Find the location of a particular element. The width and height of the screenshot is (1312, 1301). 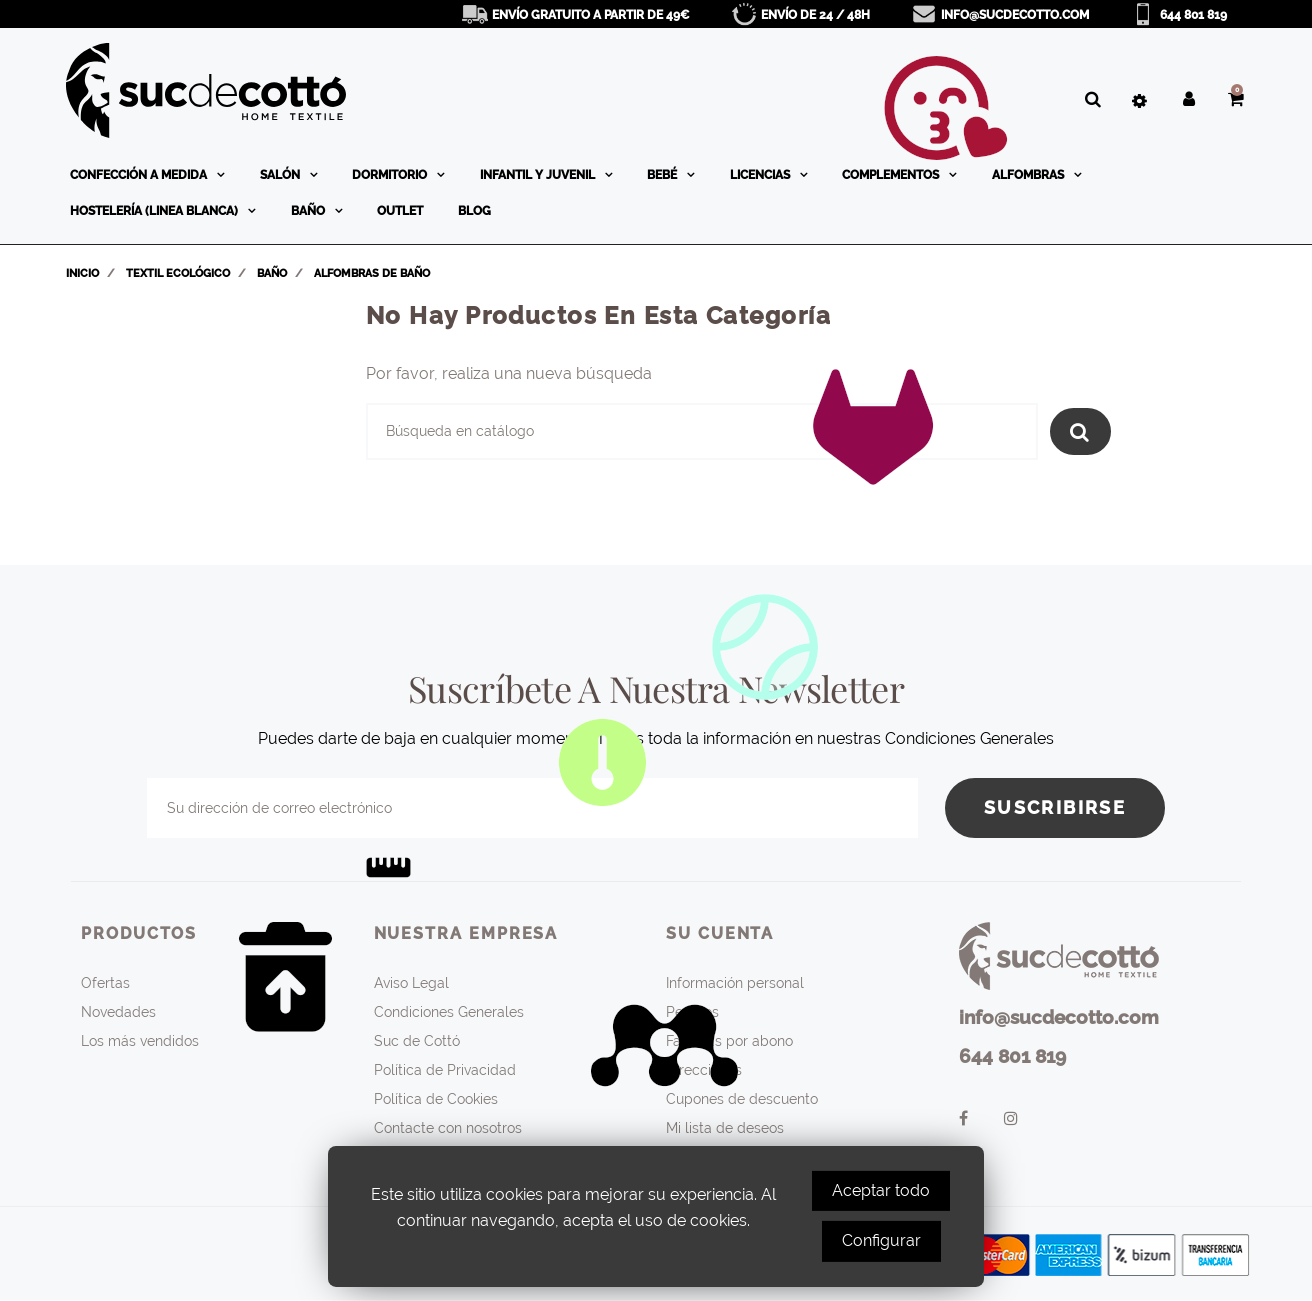

open Mendeley reference manager is located at coordinates (664, 1045).